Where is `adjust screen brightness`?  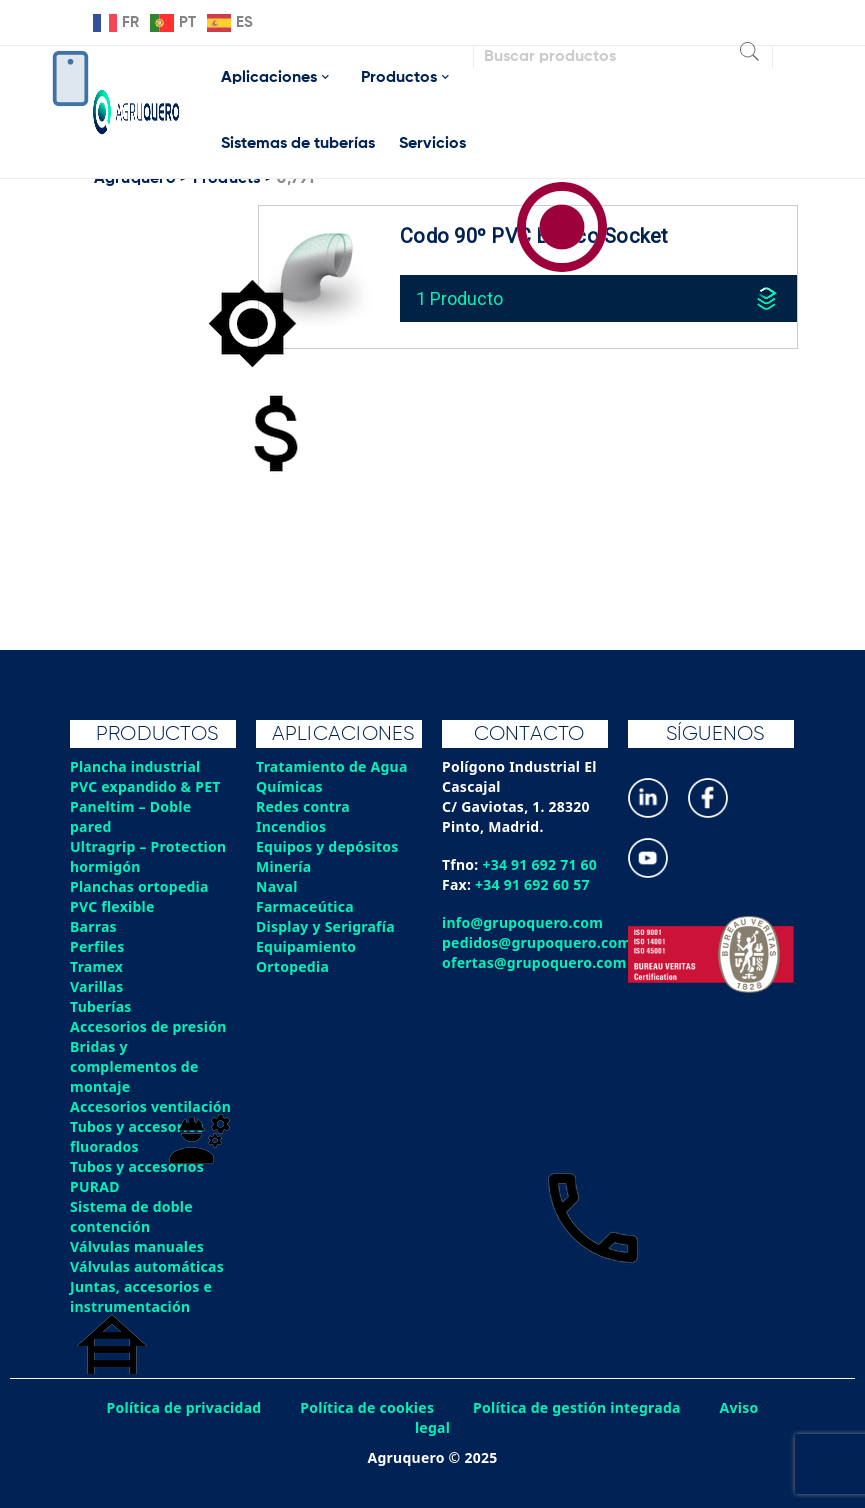
adjust screen brightness is located at coordinates (252, 323).